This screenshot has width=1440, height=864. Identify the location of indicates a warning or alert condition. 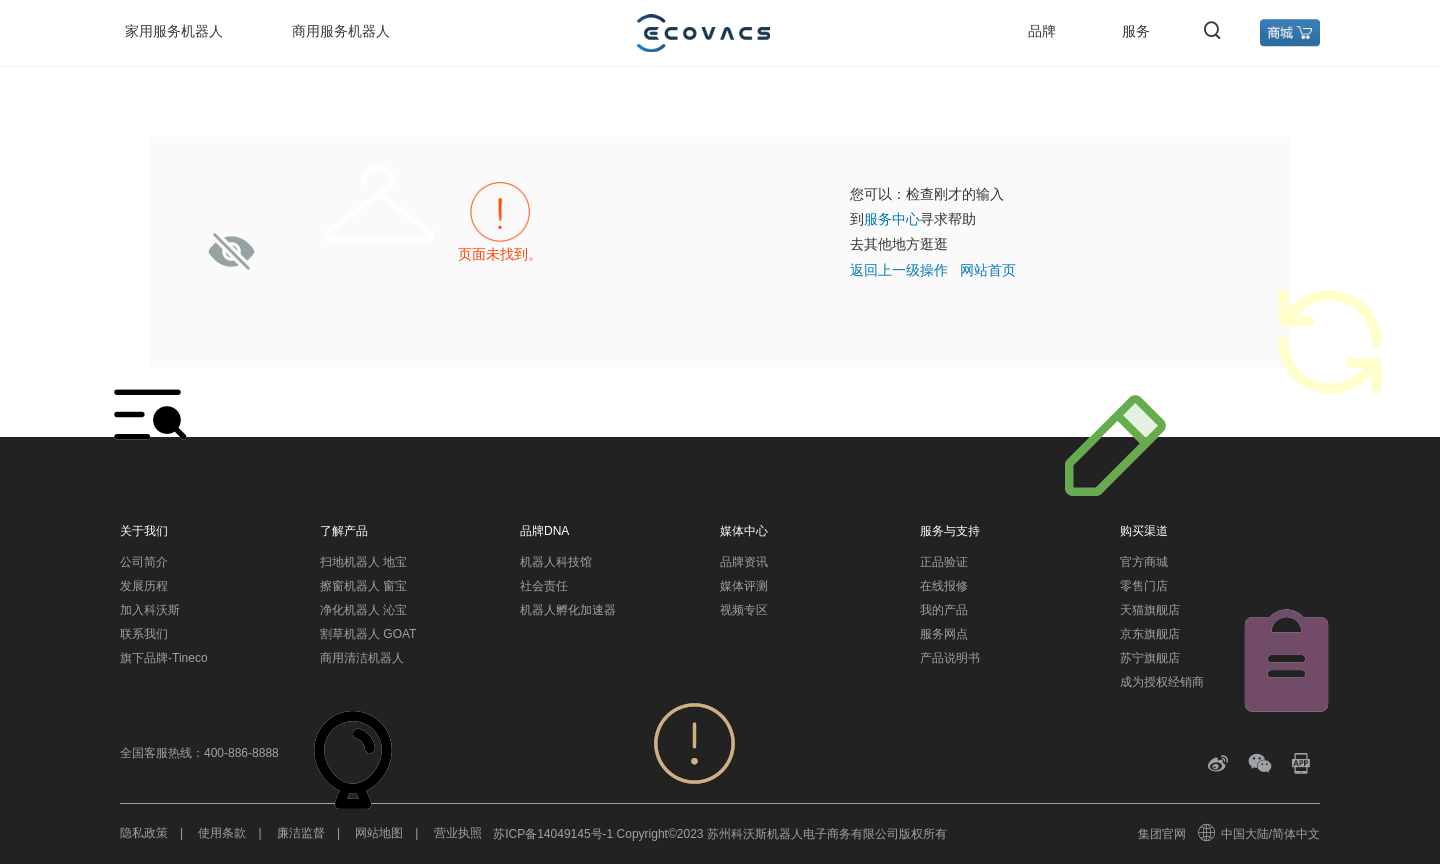
(694, 743).